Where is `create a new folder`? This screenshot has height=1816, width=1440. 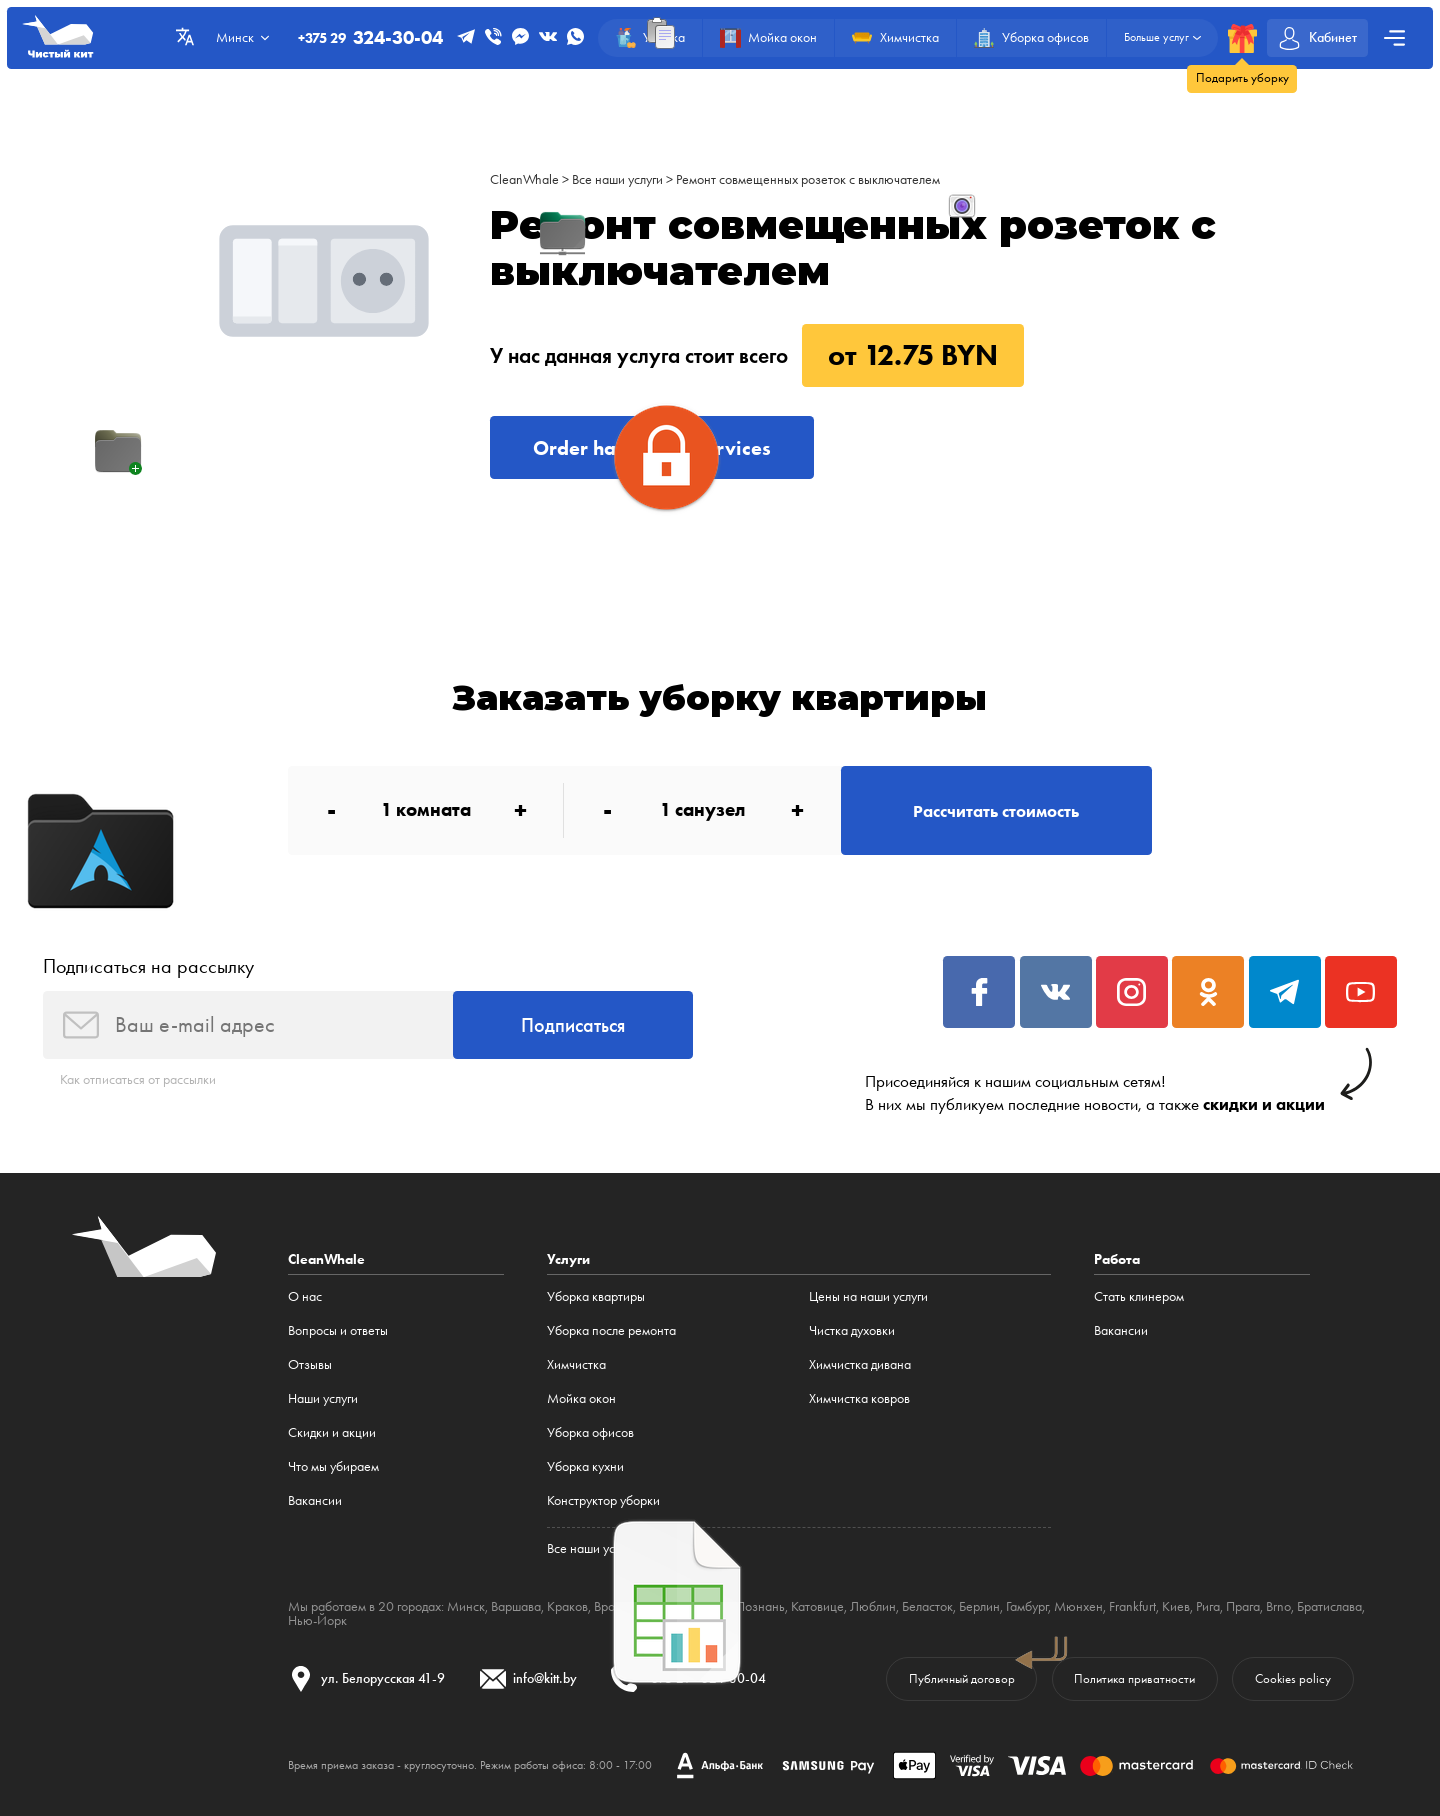
create a new folder is located at coordinates (118, 451).